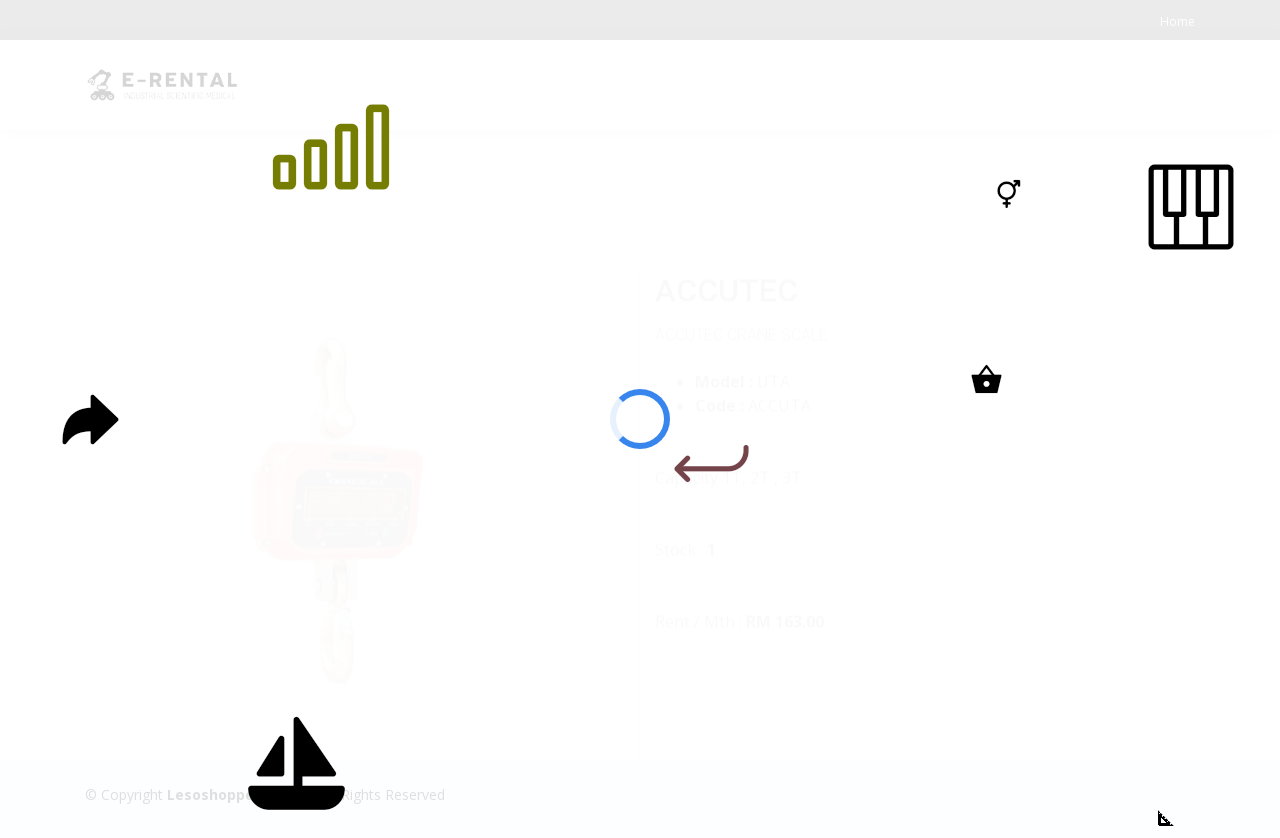 Image resolution: width=1280 pixels, height=838 pixels. I want to click on select gender or sex options, so click(1009, 194).